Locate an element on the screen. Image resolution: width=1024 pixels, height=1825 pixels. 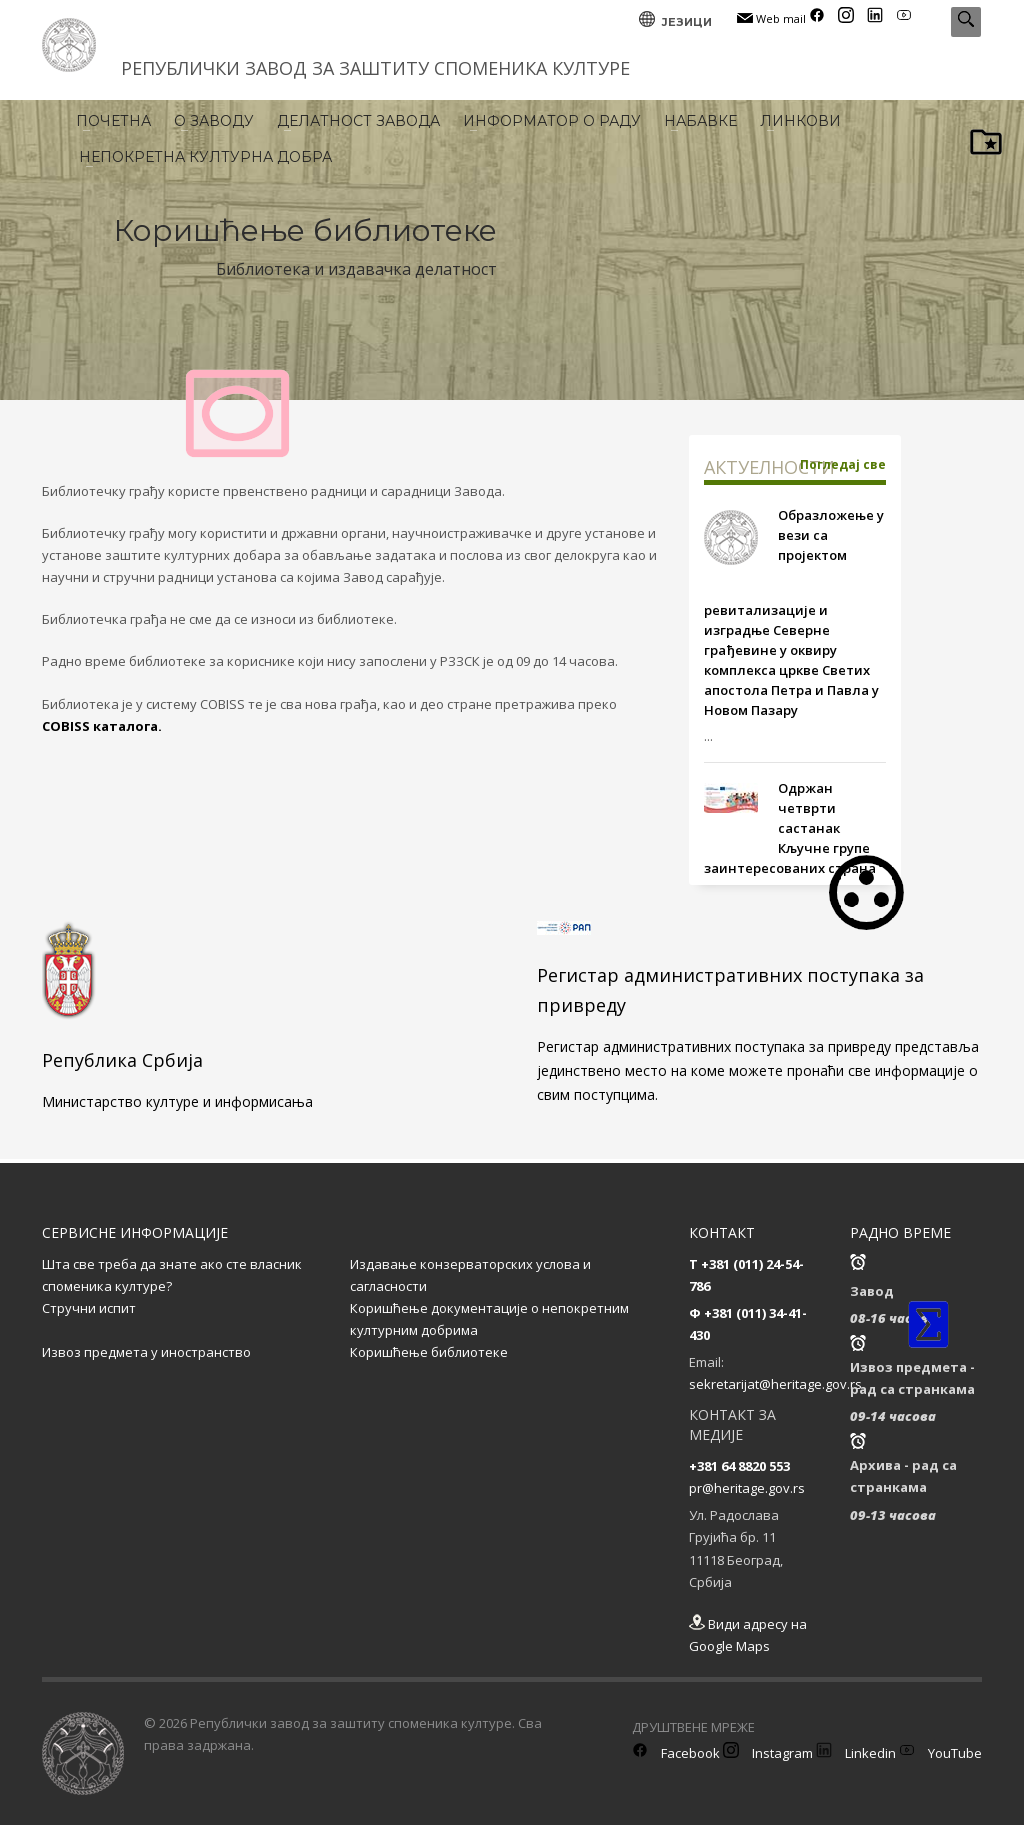
apply vignette effect to image is located at coordinates (237, 413).